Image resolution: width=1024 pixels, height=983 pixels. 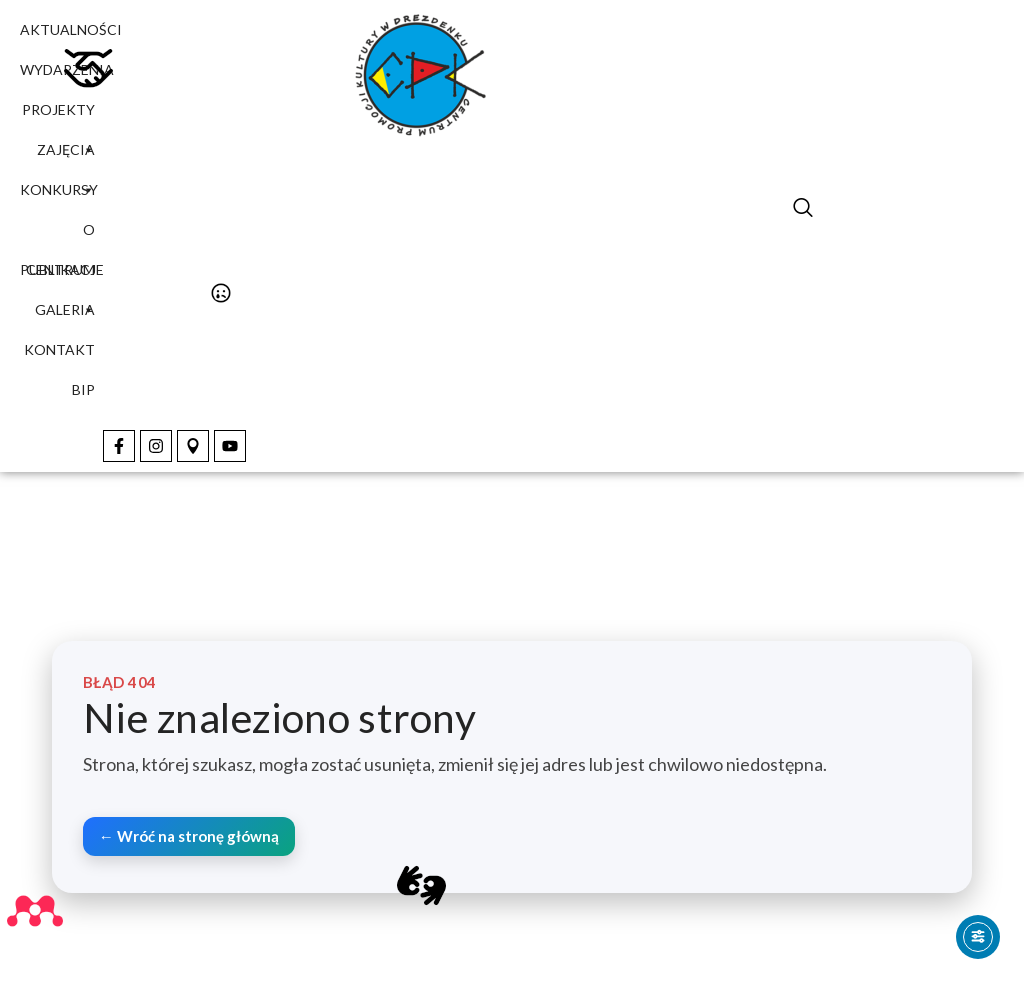 I want to click on open Mendeley reference manager, so click(x=35, y=911).